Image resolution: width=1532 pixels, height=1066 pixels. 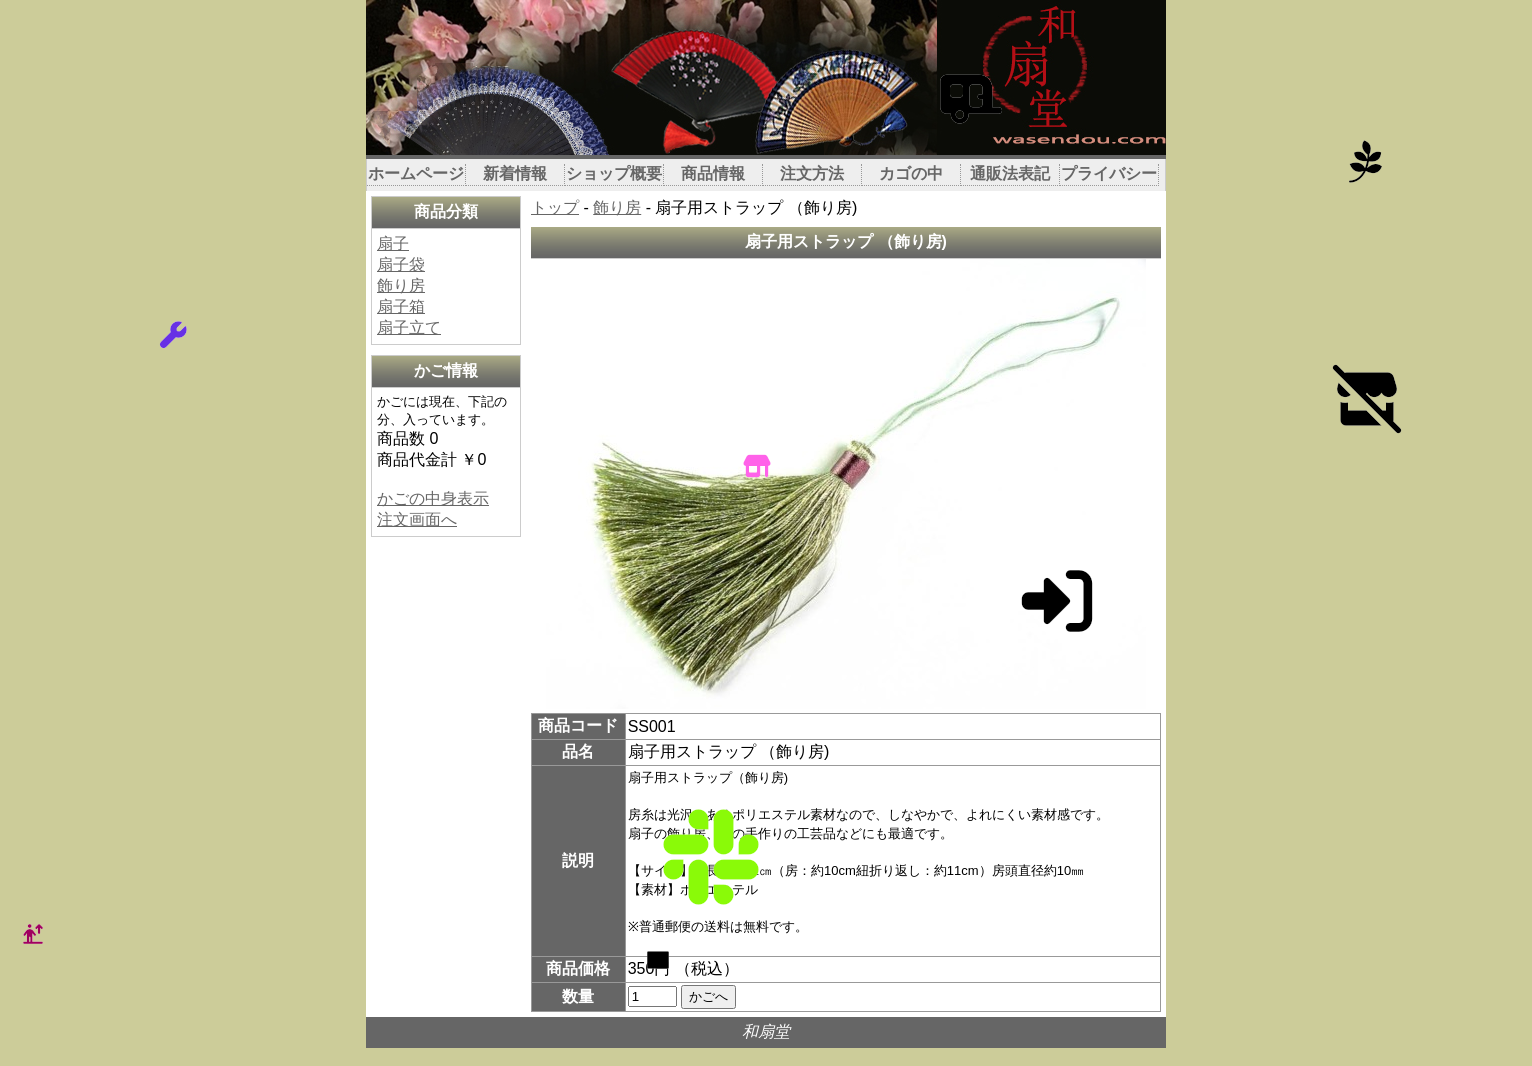 I want to click on pagelines brand logo, so click(x=1365, y=161).